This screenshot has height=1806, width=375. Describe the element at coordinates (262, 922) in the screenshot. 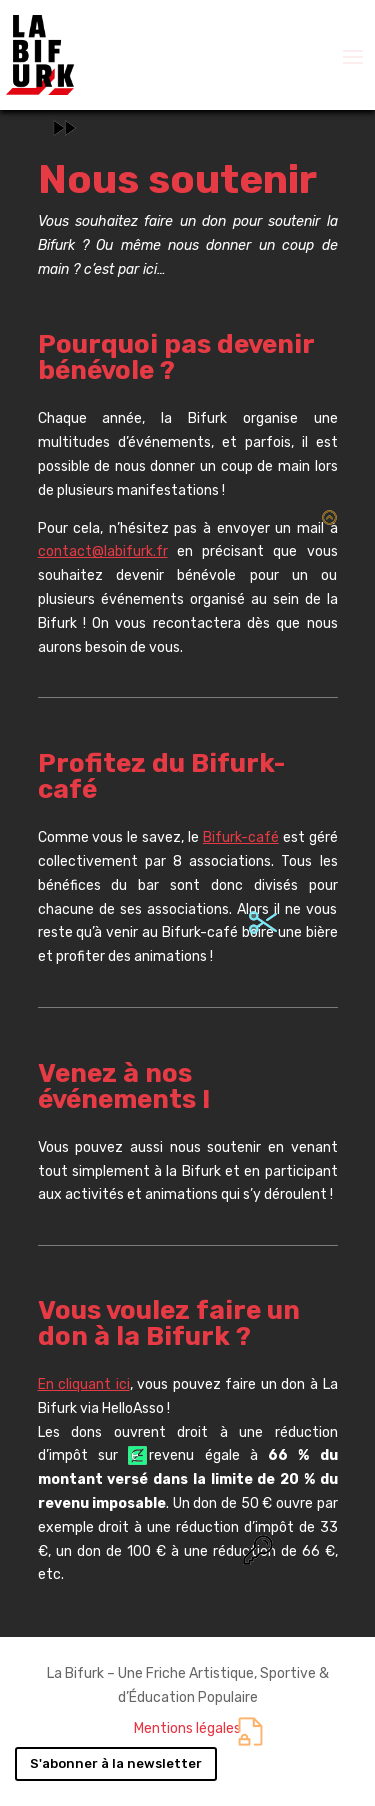

I see `cut selected content` at that location.